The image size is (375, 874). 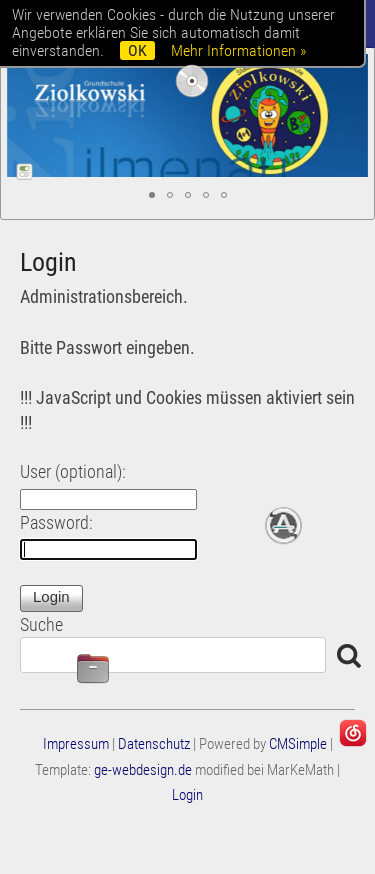 I want to click on open gnome tweaks settings, so click(x=24, y=171).